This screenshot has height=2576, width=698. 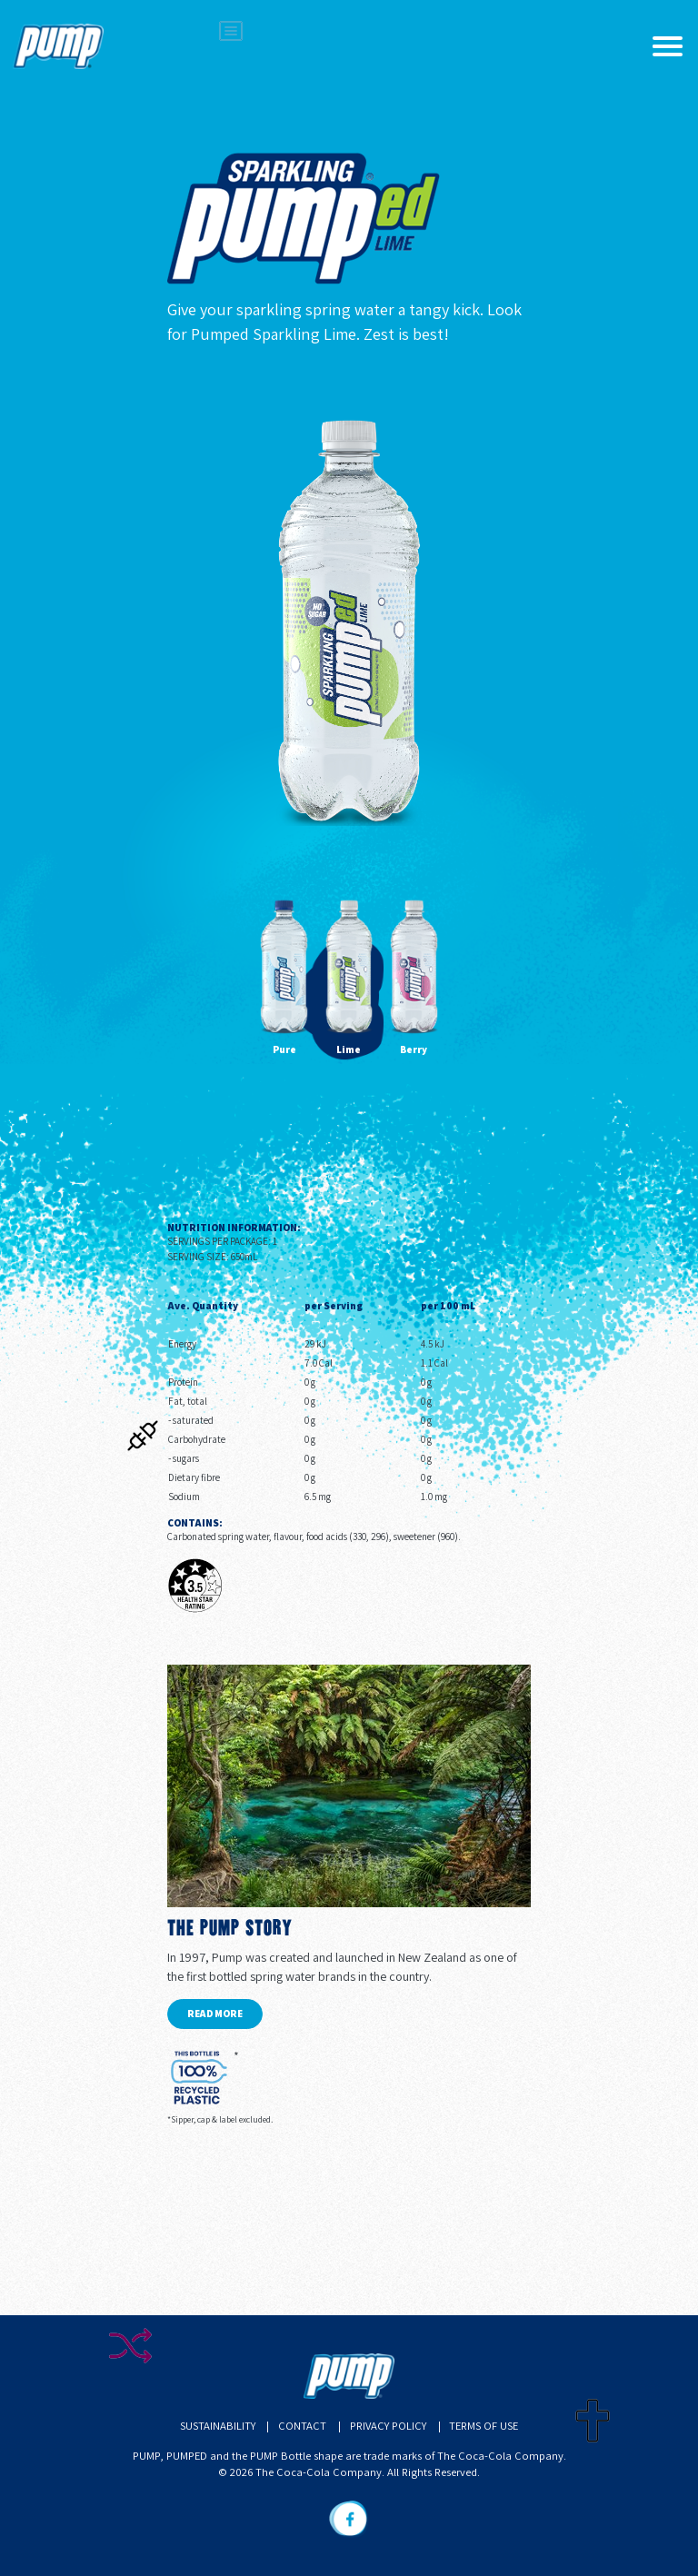 What do you see at coordinates (129, 2345) in the screenshot?
I see `shuffle playlist or queue` at bounding box center [129, 2345].